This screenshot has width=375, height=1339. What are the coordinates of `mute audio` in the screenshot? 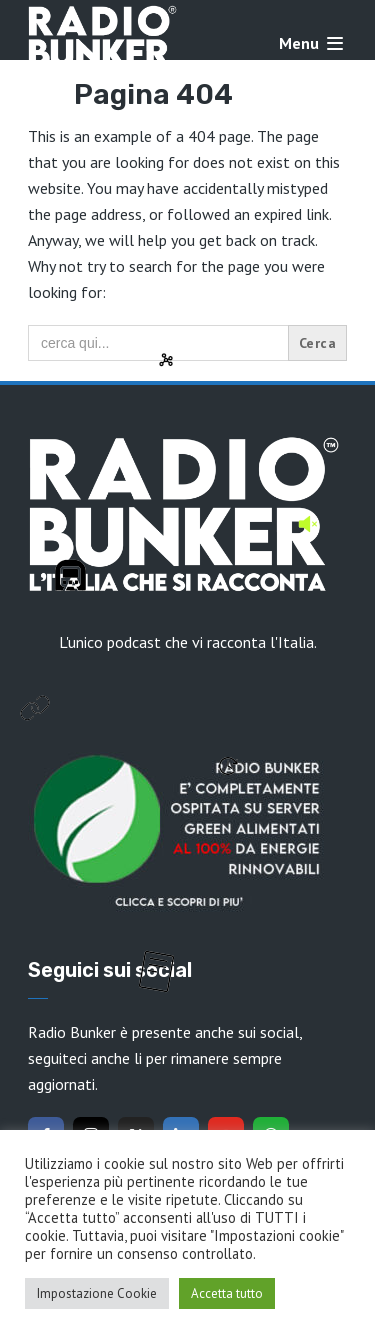 It's located at (307, 524).